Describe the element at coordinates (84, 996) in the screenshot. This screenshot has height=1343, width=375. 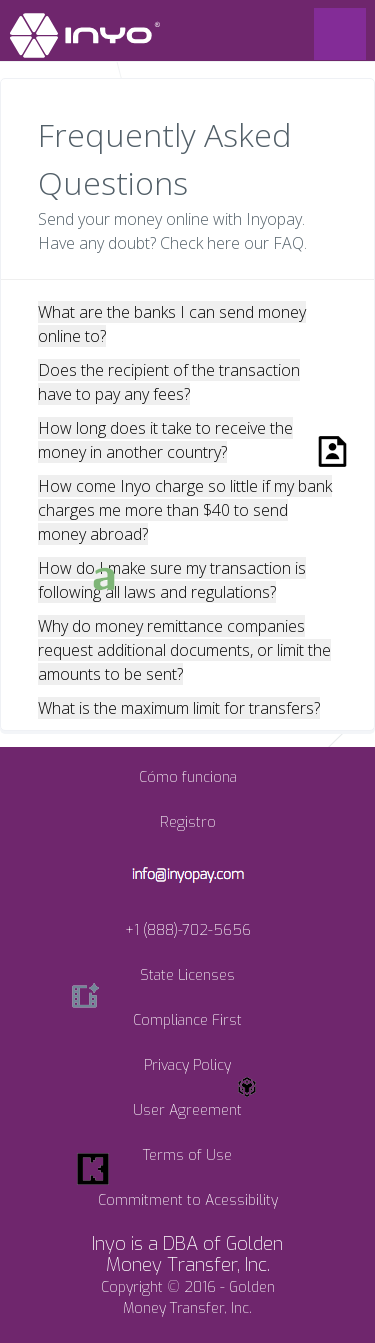
I see `generate video content using AI` at that location.